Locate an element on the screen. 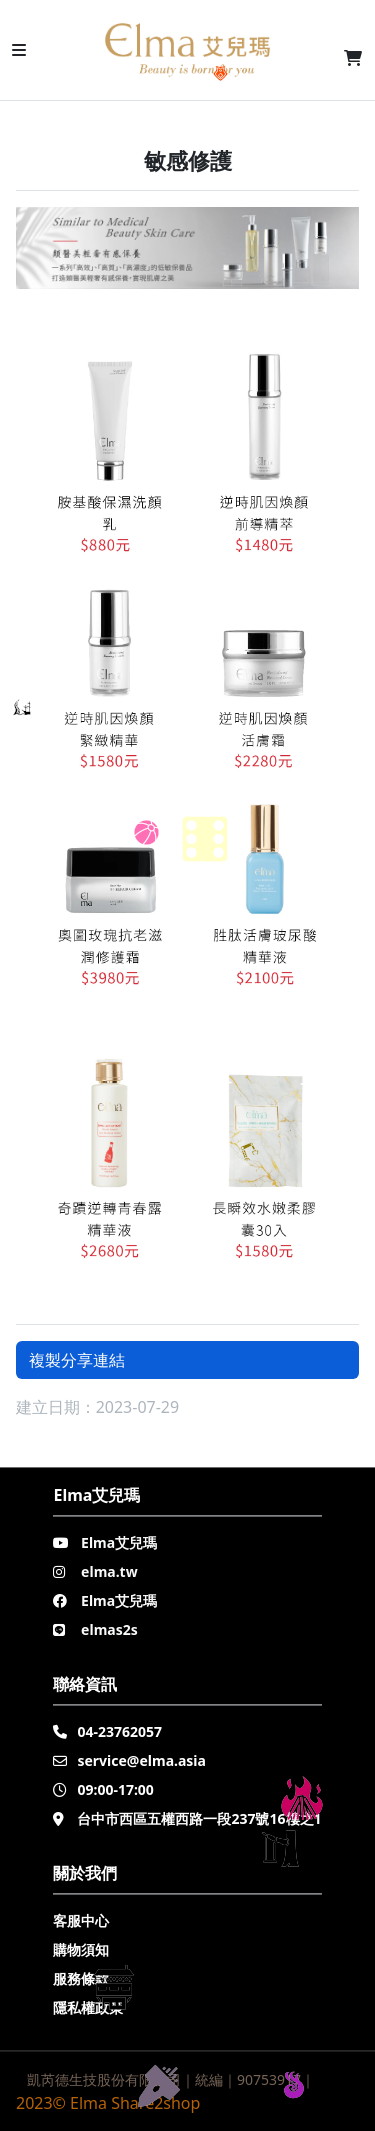 This screenshot has width=375, height=2131. activate dragon shield defense ability is located at coordinates (220, 73).